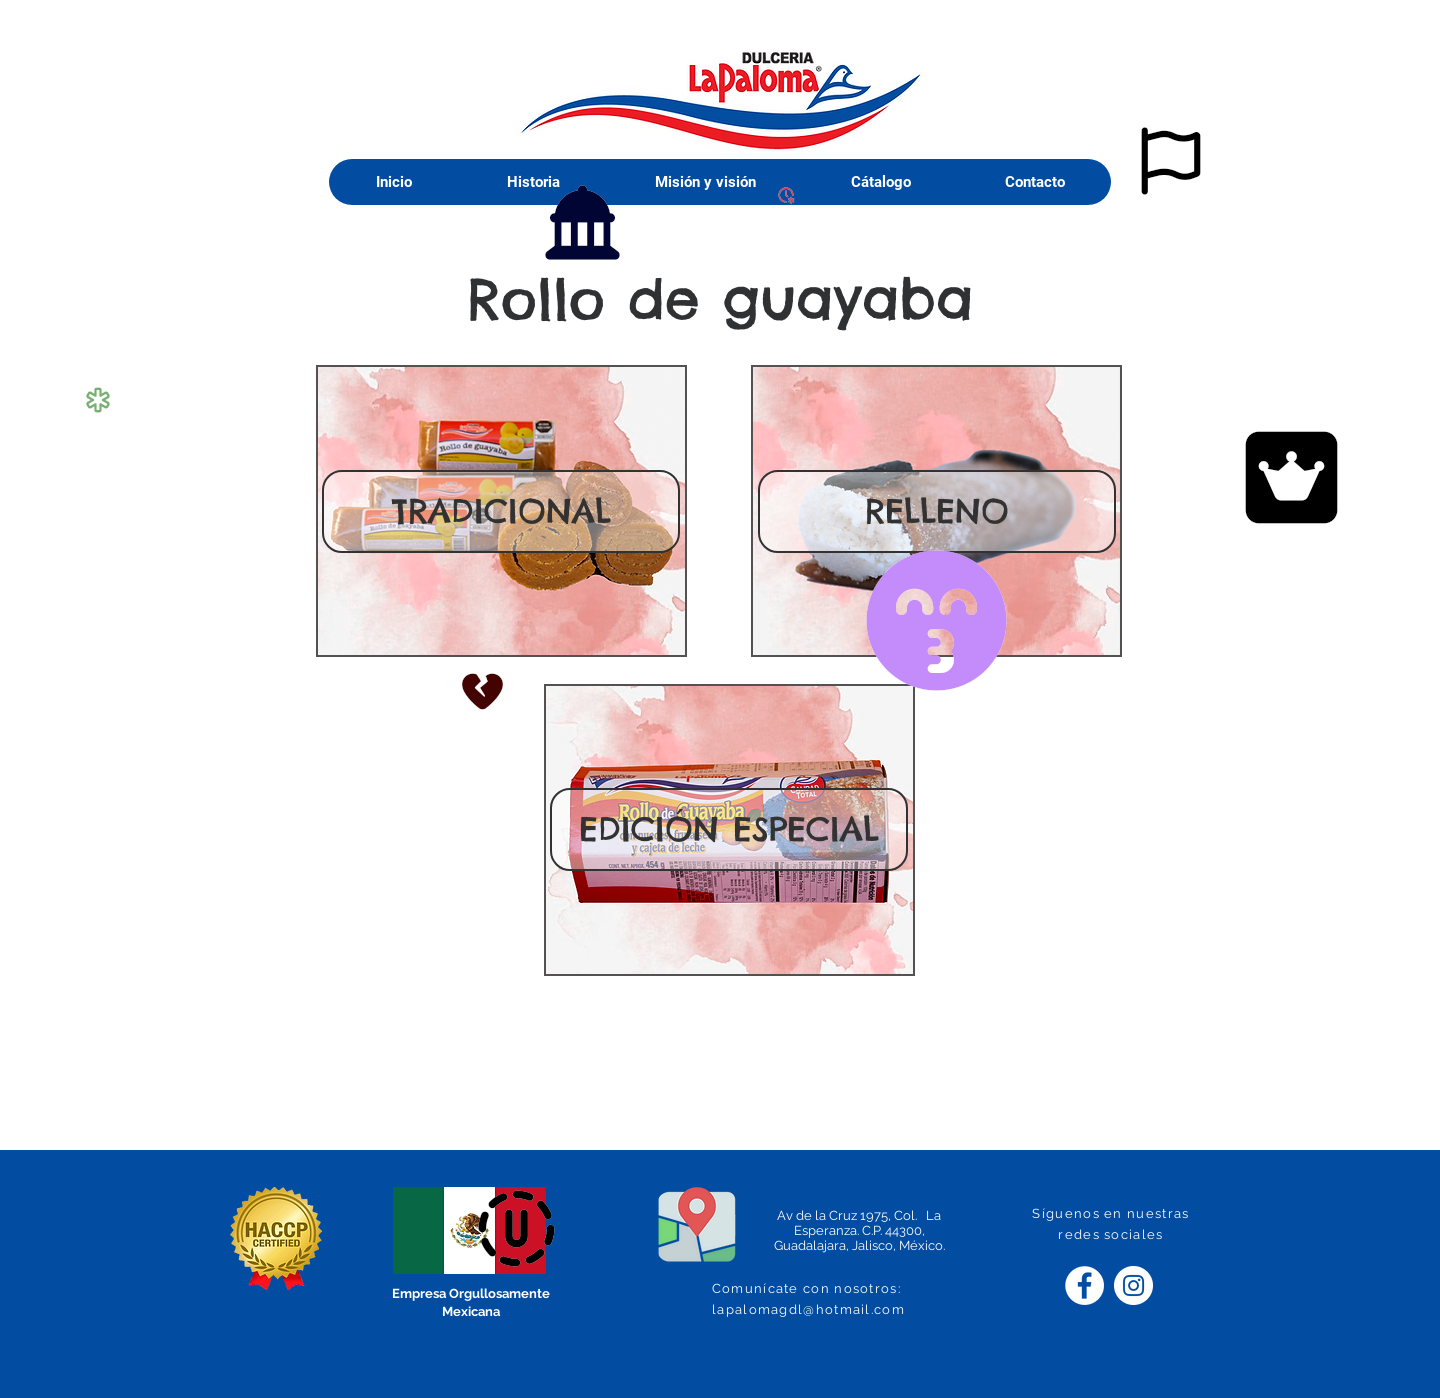 The height and width of the screenshot is (1398, 1440). I want to click on unlike or remove from favorites, so click(482, 691).